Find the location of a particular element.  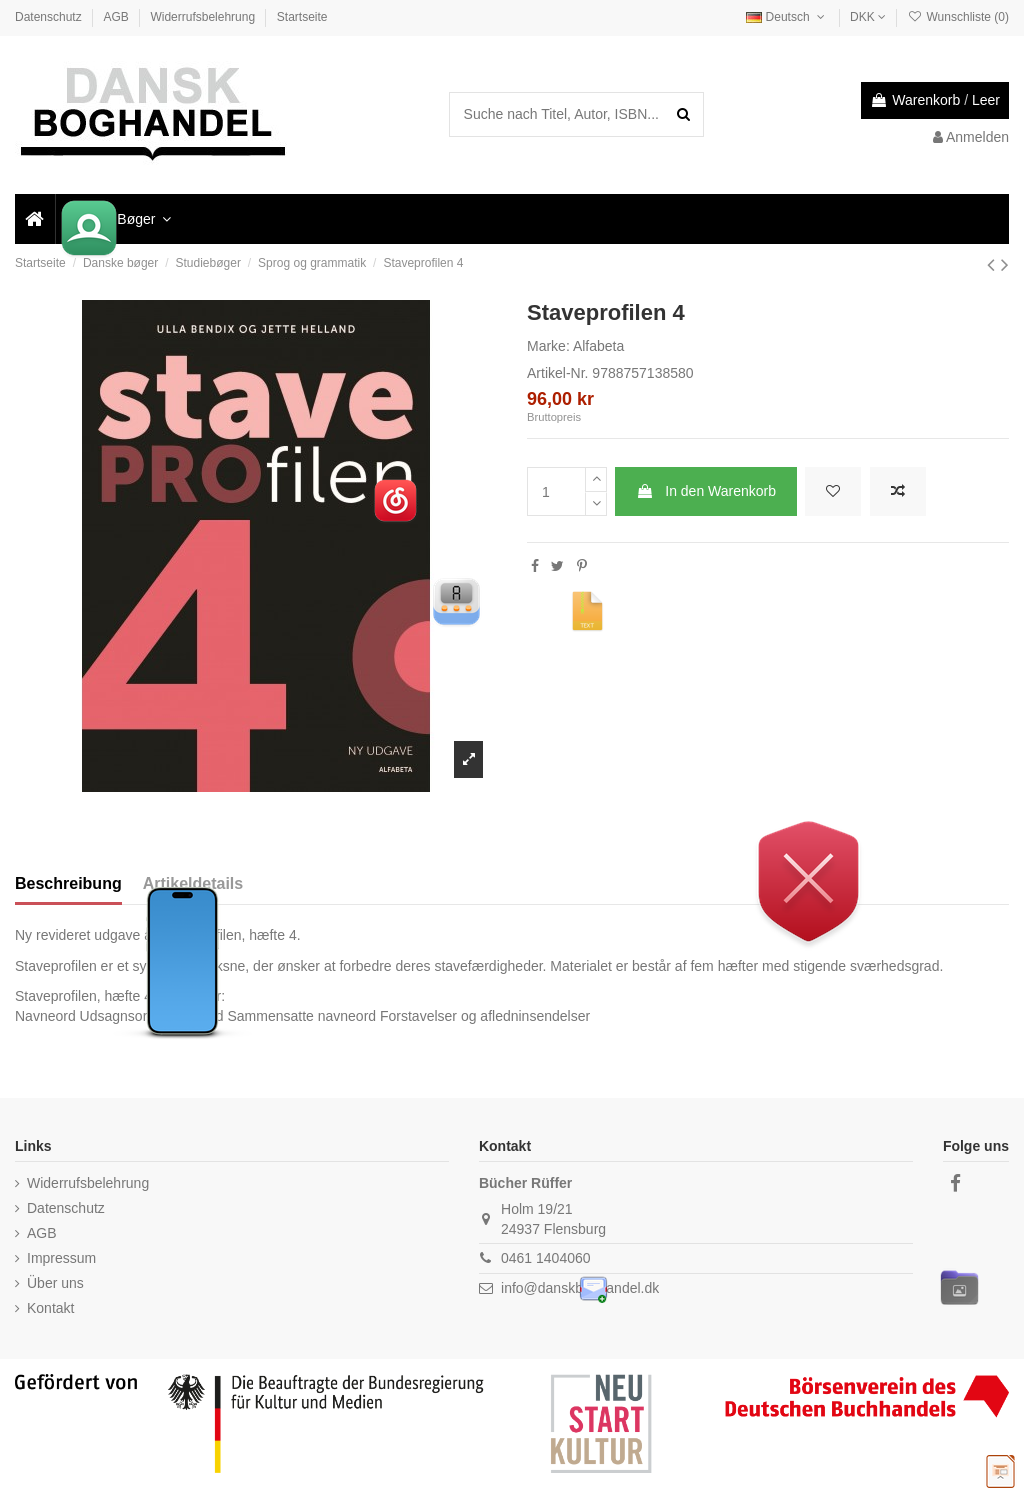

compressed archive file type indicator is located at coordinates (587, 611).